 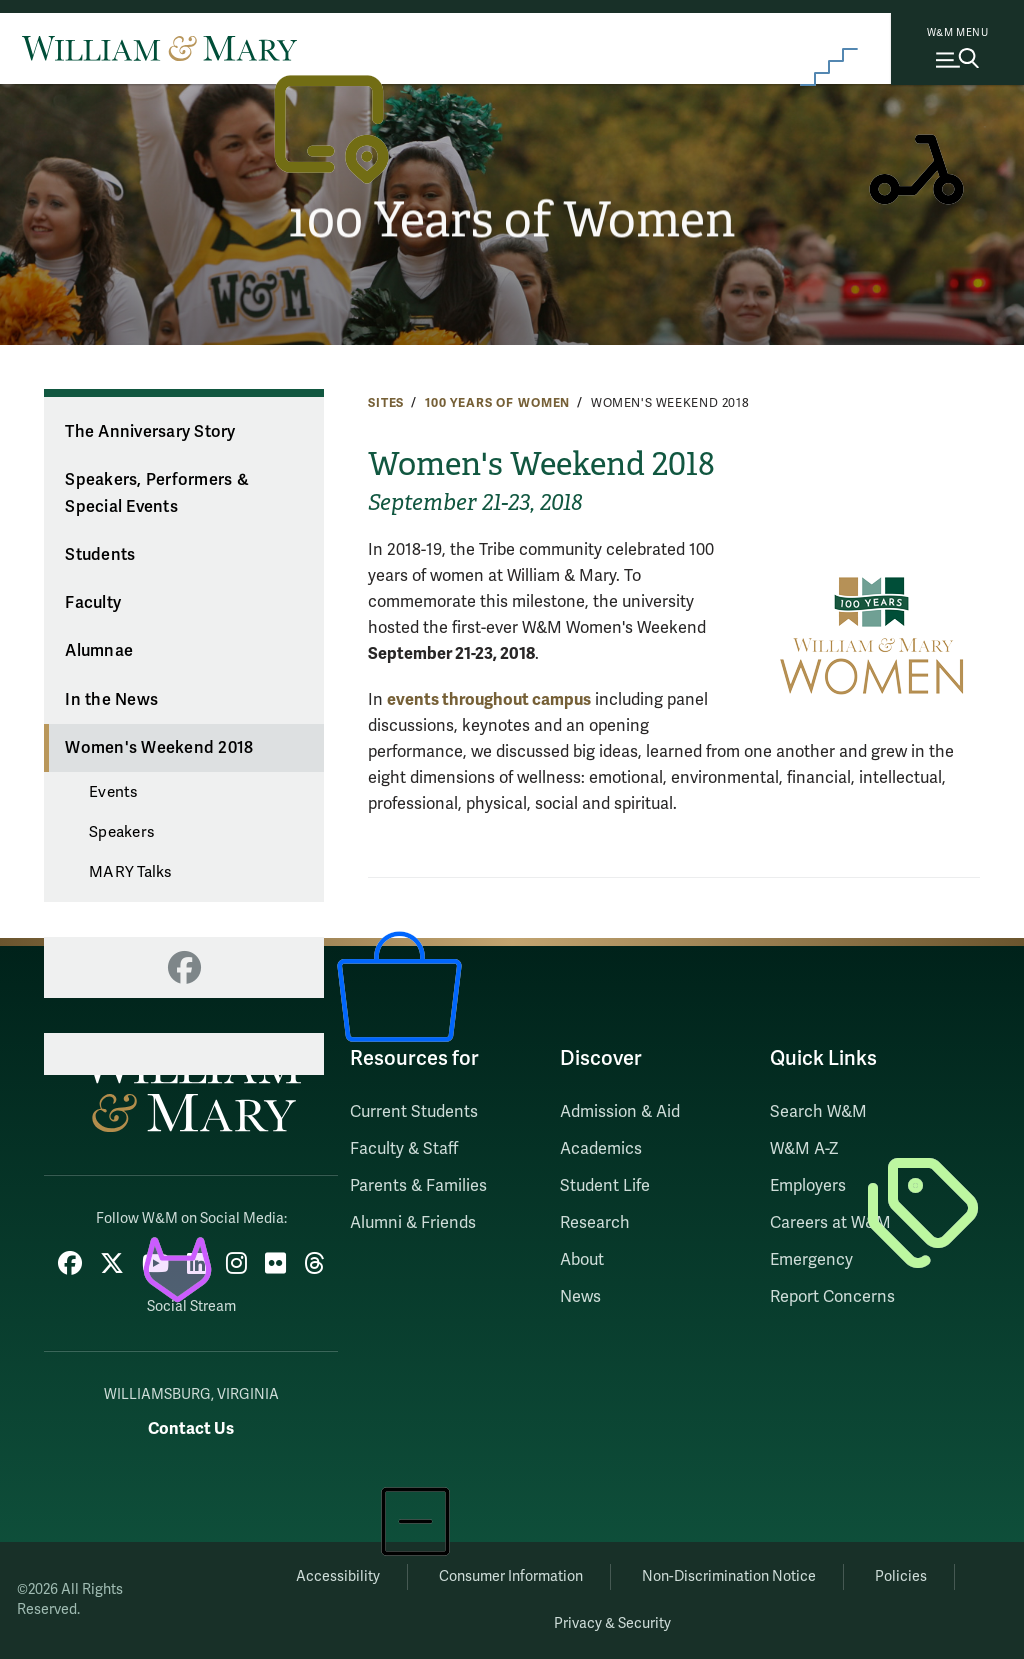 I want to click on view your shopping bag, so click(x=399, y=993).